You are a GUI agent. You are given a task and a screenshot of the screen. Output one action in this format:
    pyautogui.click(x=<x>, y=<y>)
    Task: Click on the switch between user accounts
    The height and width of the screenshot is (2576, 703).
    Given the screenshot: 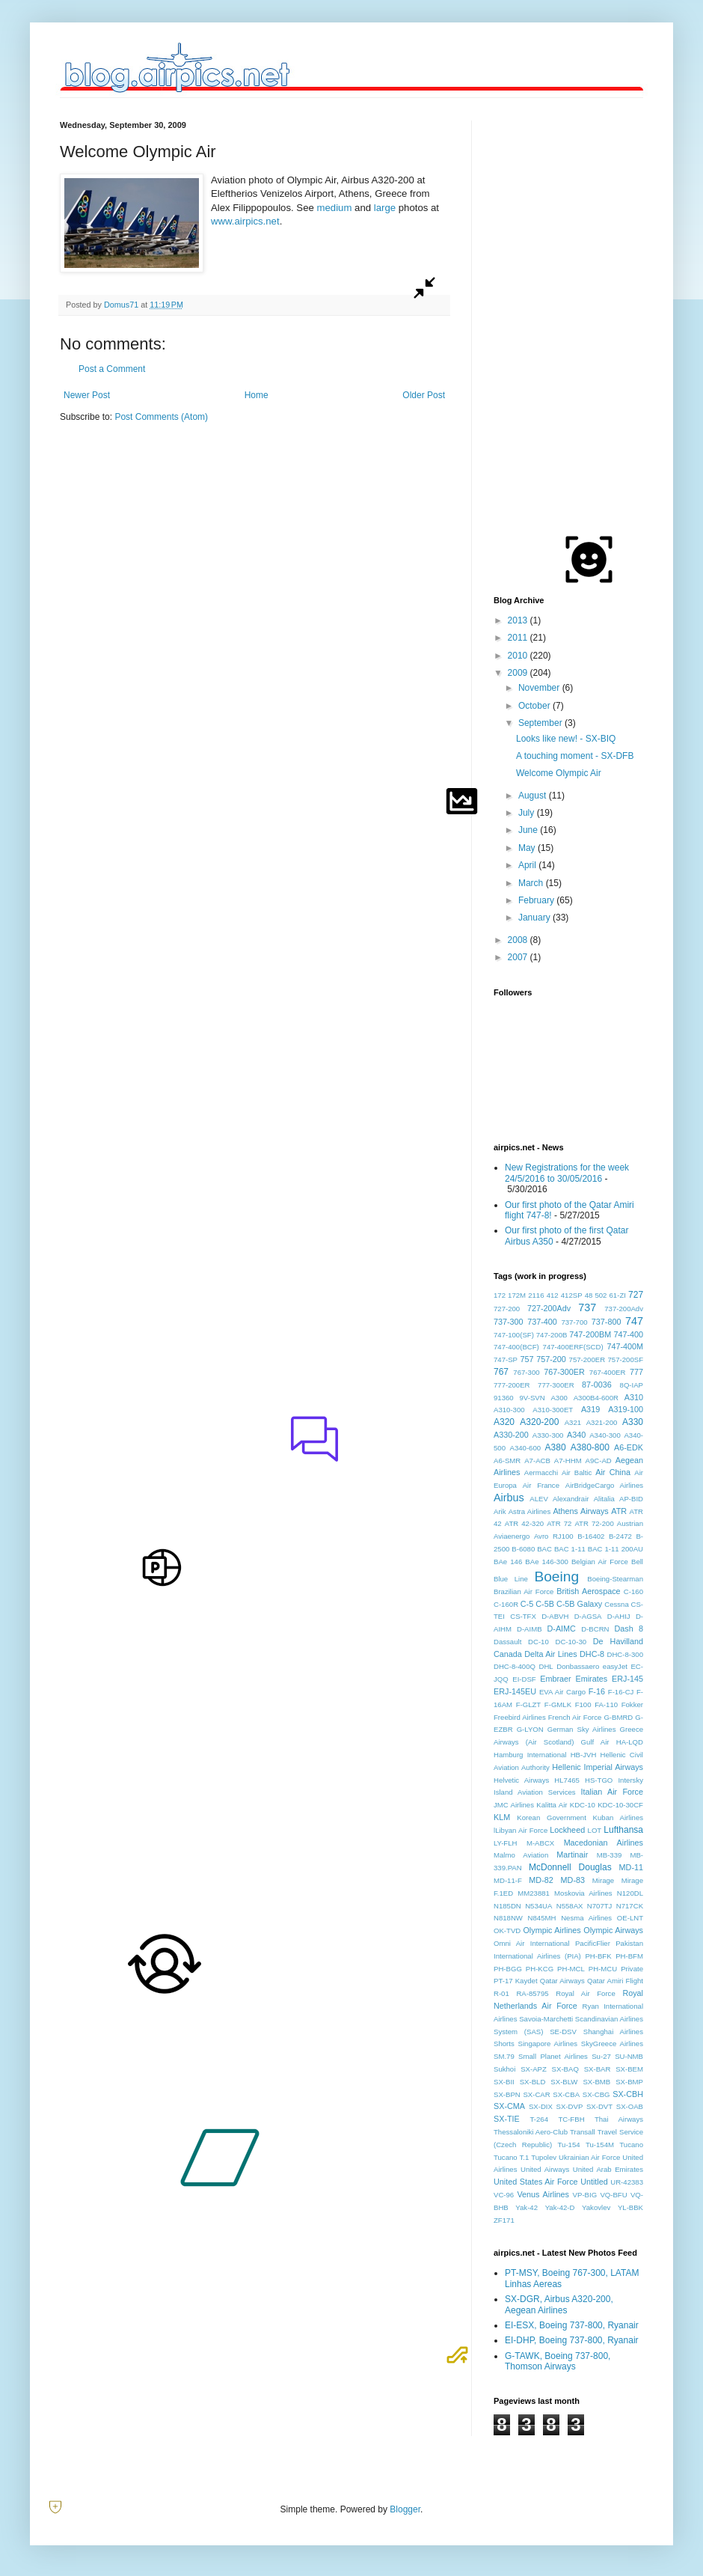 What is the action you would take?
    pyautogui.click(x=165, y=1964)
    